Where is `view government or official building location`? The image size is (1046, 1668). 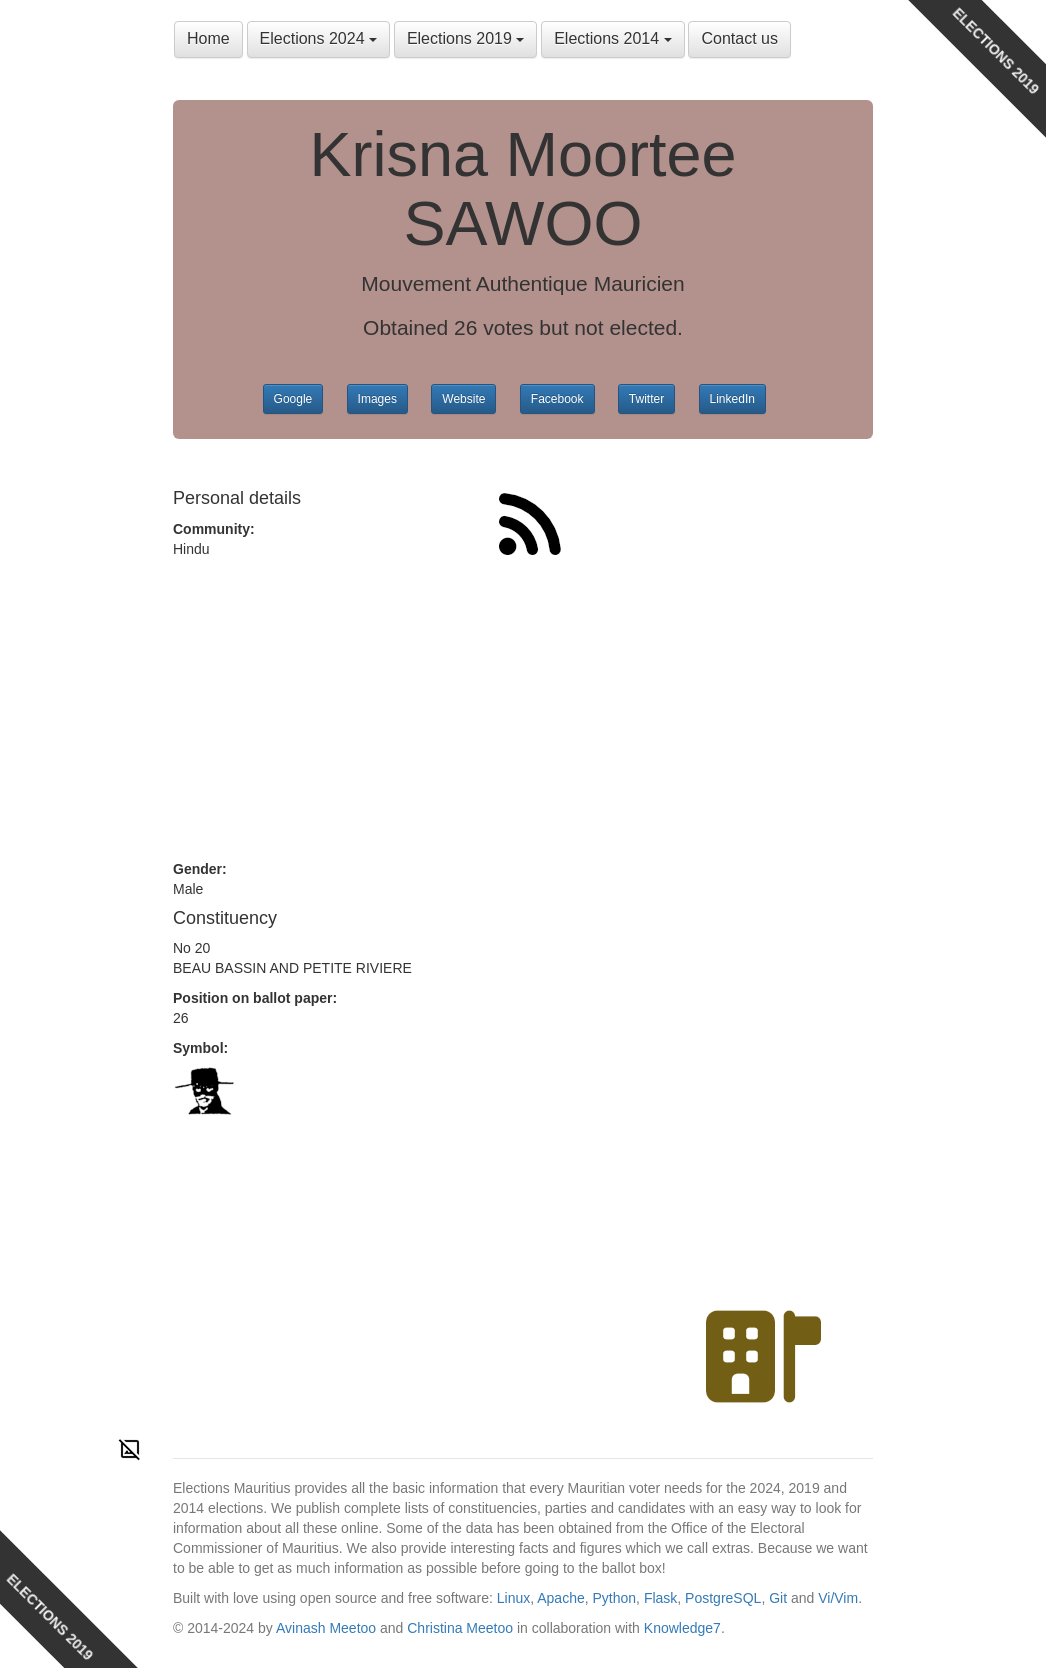
view government or official building location is located at coordinates (763, 1356).